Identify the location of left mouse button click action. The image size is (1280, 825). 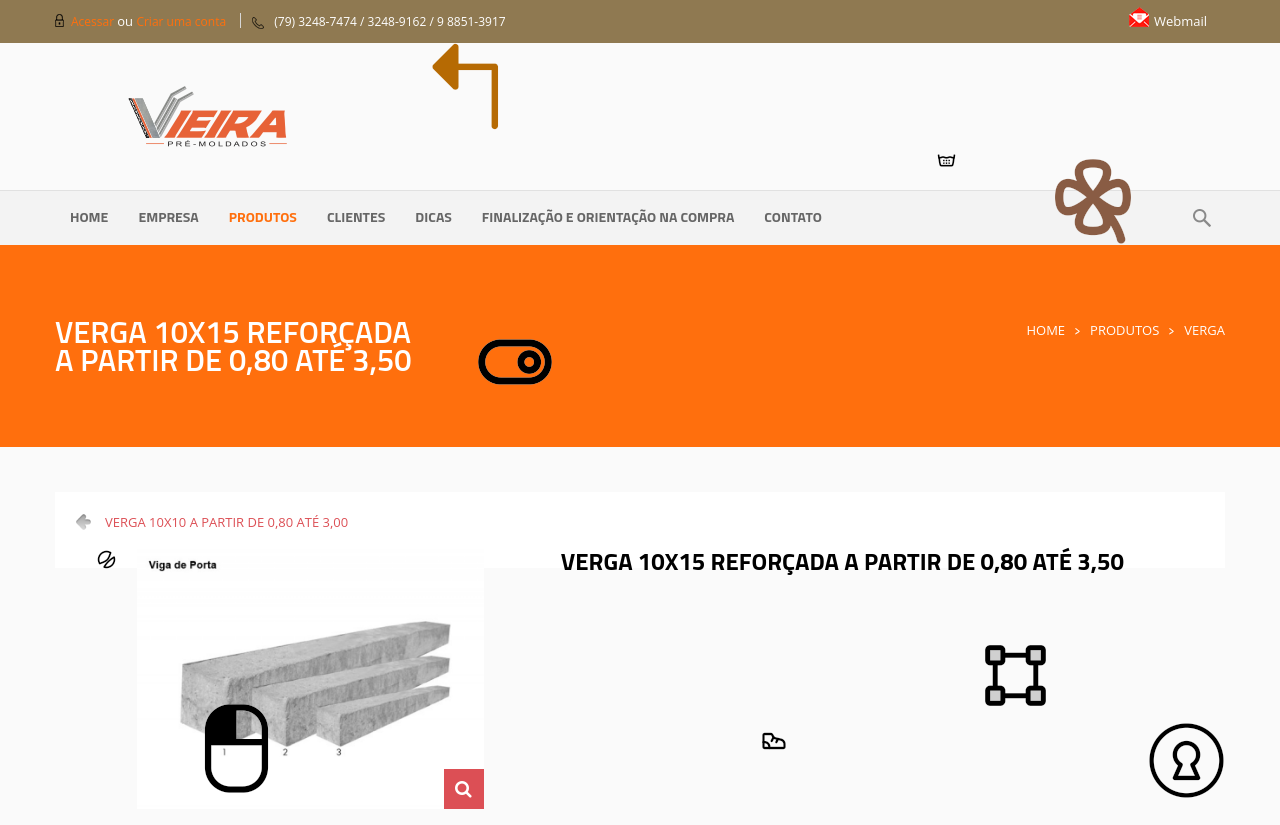
(236, 748).